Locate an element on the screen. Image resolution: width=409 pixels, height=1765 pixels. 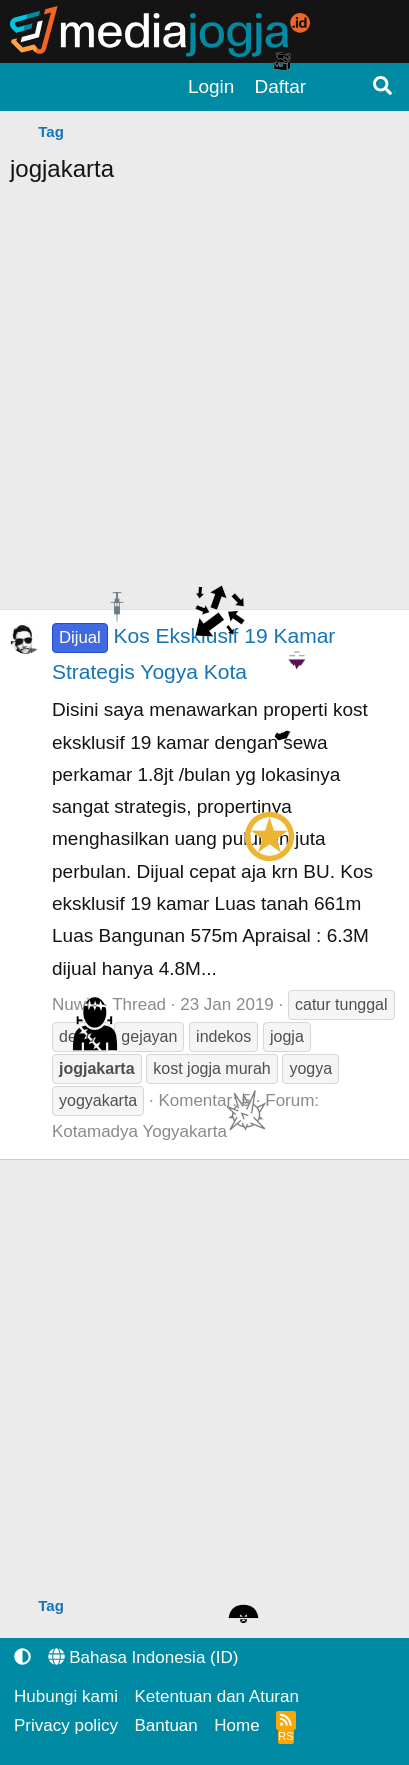
indicates allied or friendly faction status is located at coordinates (269, 836).